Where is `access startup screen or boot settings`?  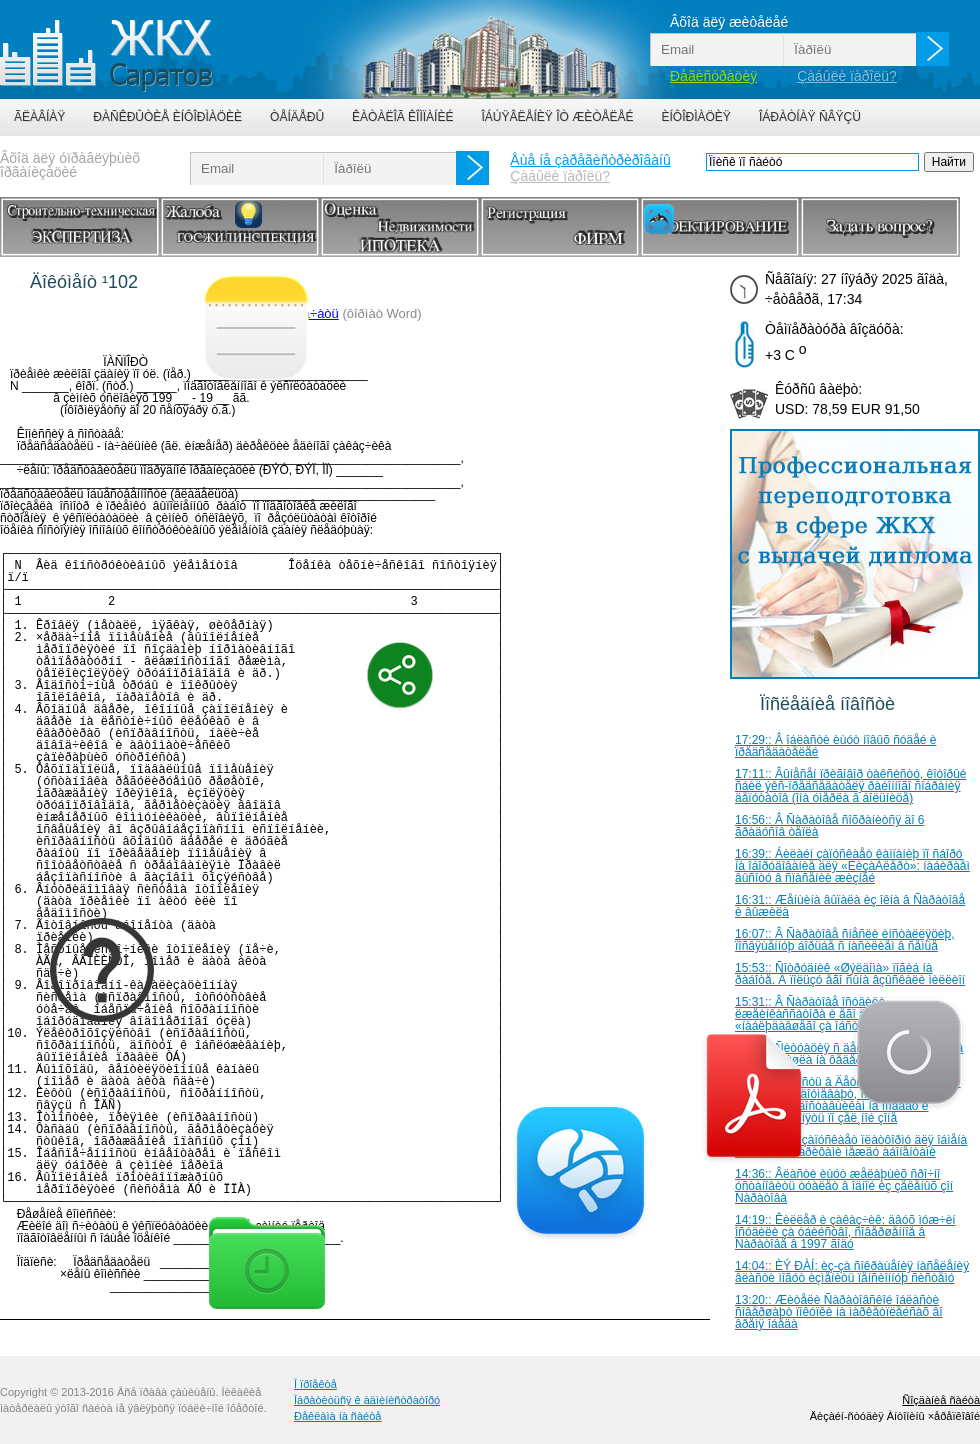 access startup screen or boot settings is located at coordinates (909, 1054).